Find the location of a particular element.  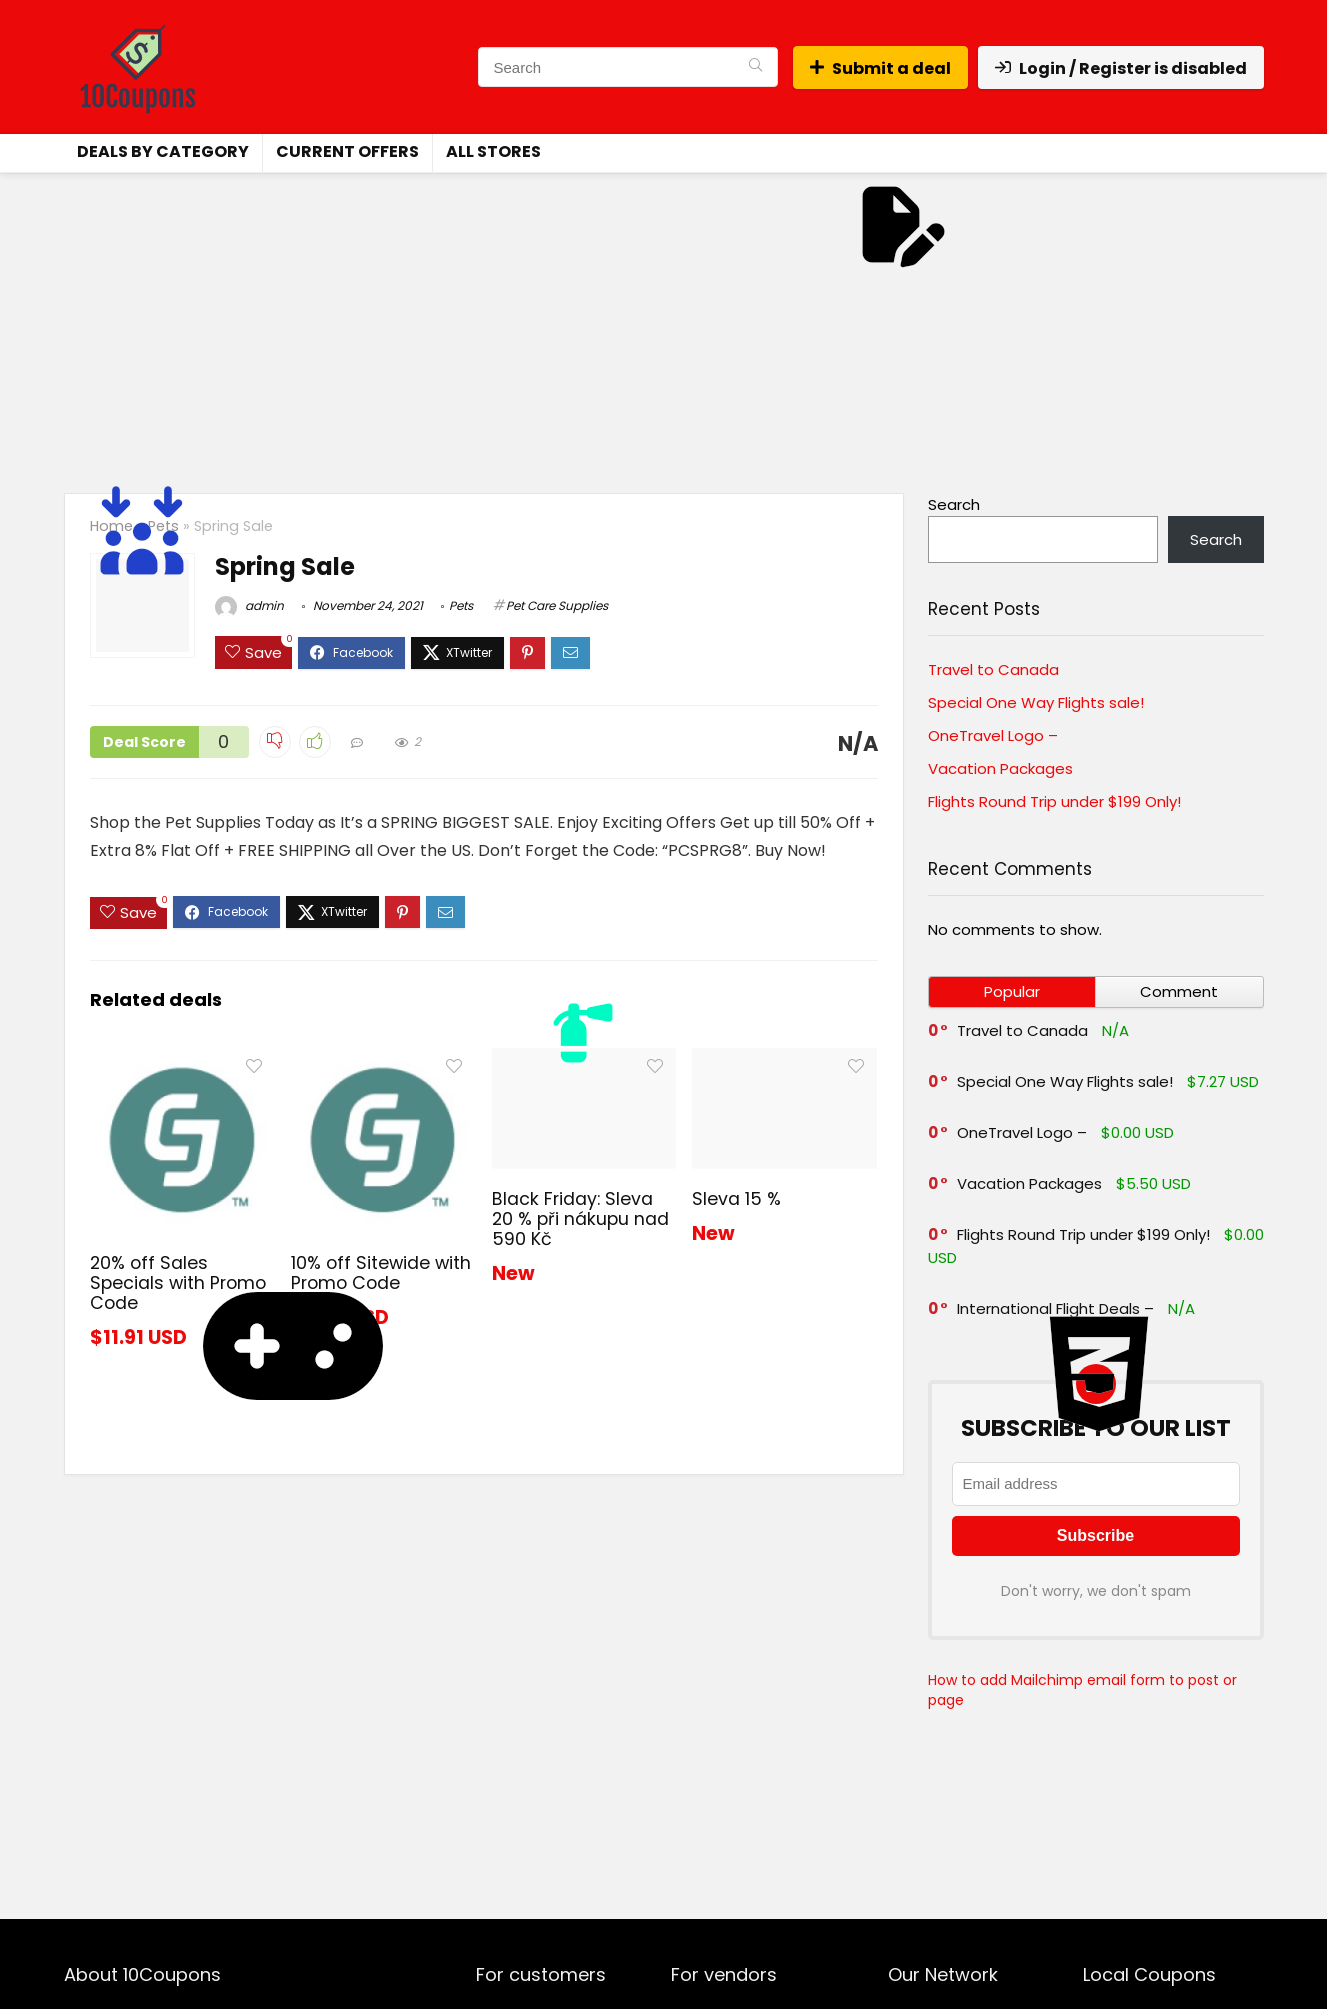

fire safety equipment indicator is located at coordinates (583, 1033).